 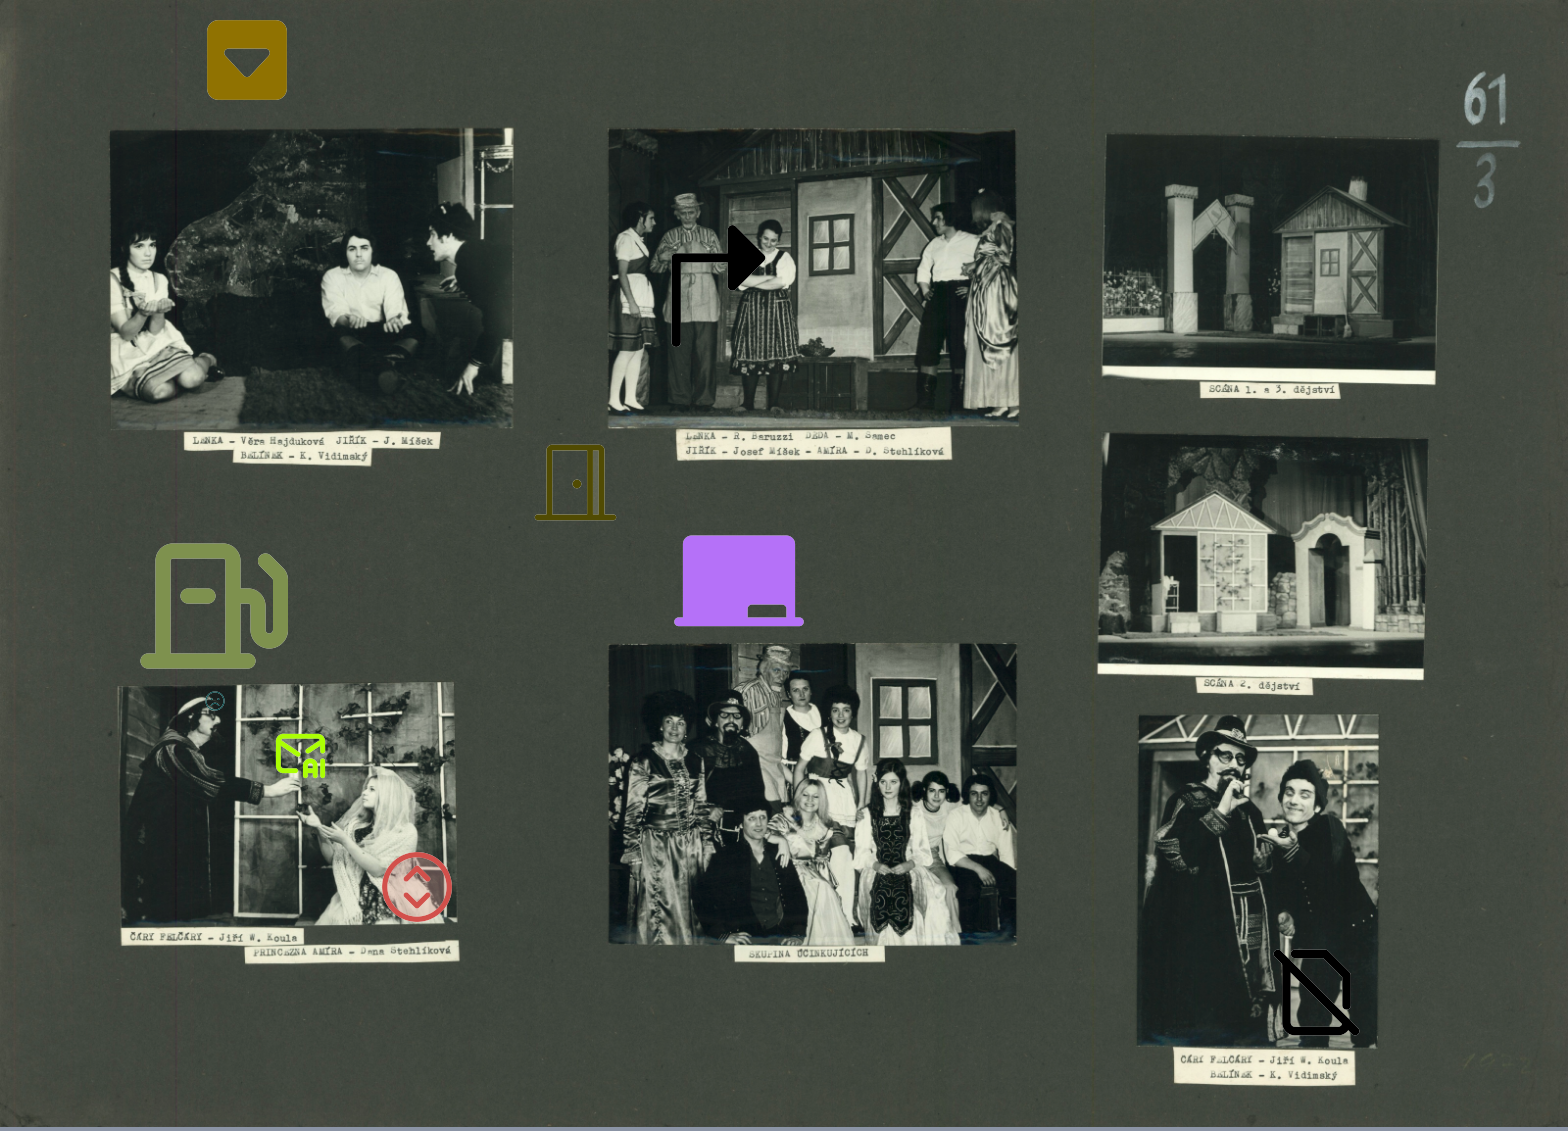 I want to click on expand or collapse a section, so click(x=417, y=887).